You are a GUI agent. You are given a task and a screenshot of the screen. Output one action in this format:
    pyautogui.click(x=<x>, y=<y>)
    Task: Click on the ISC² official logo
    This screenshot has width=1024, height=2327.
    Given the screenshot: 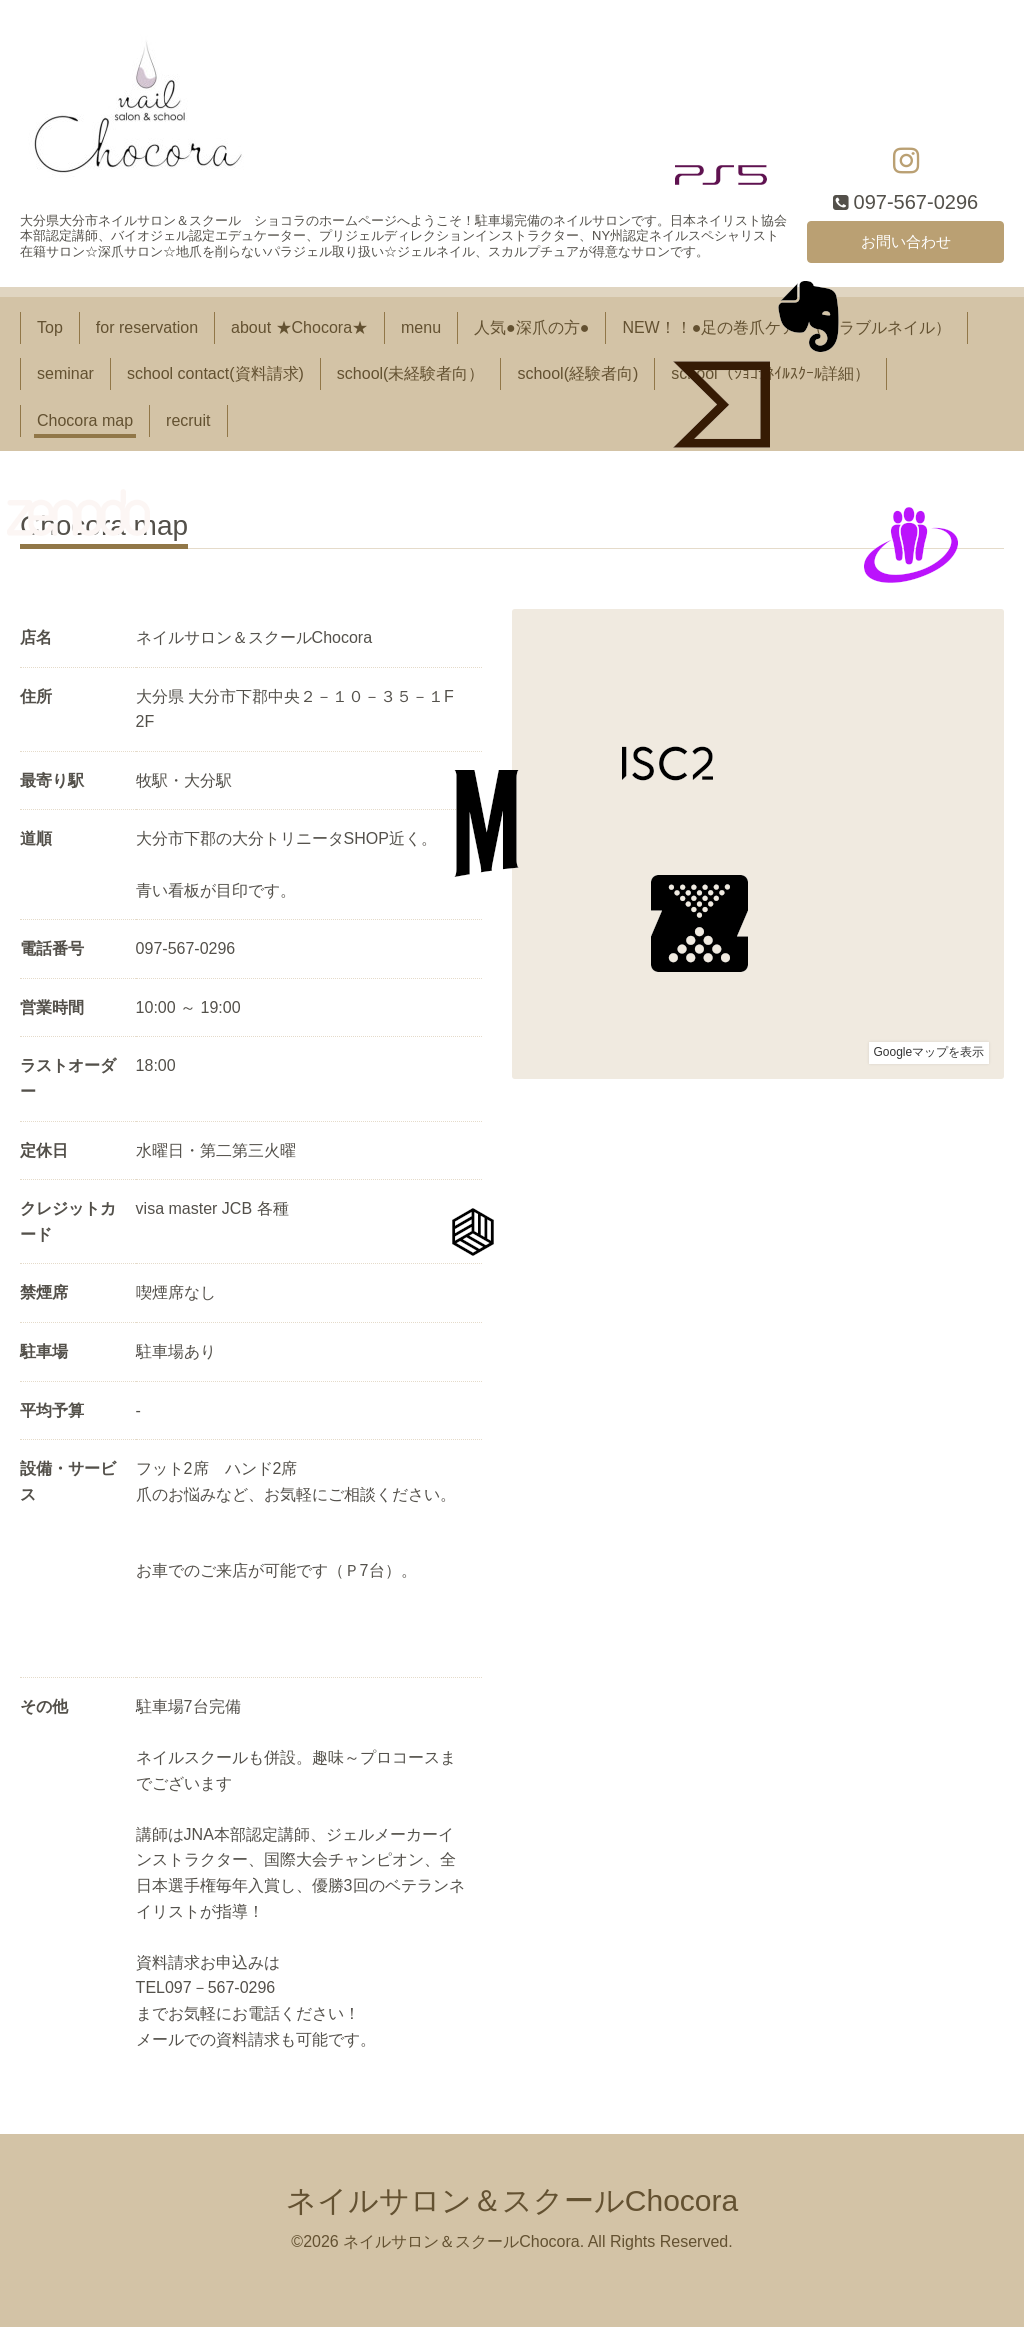 What is the action you would take?
    pyautogui.click(x=667, y=763)
    